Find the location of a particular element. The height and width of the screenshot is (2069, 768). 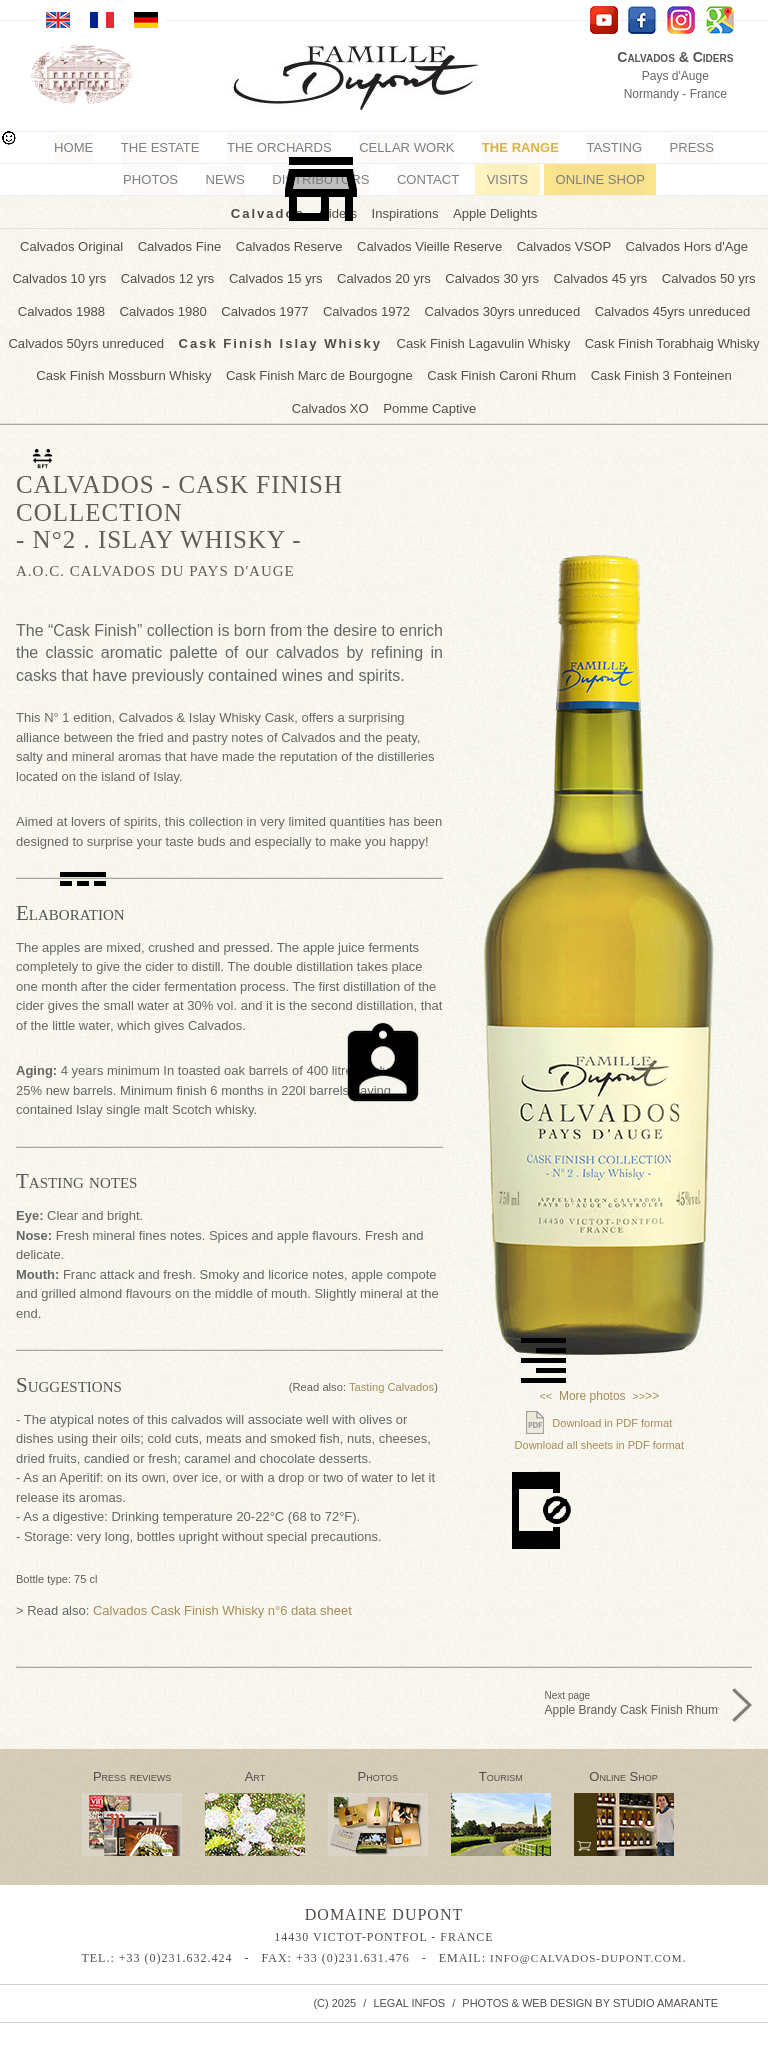

align text to the right is located at coordinates (543, 1360).